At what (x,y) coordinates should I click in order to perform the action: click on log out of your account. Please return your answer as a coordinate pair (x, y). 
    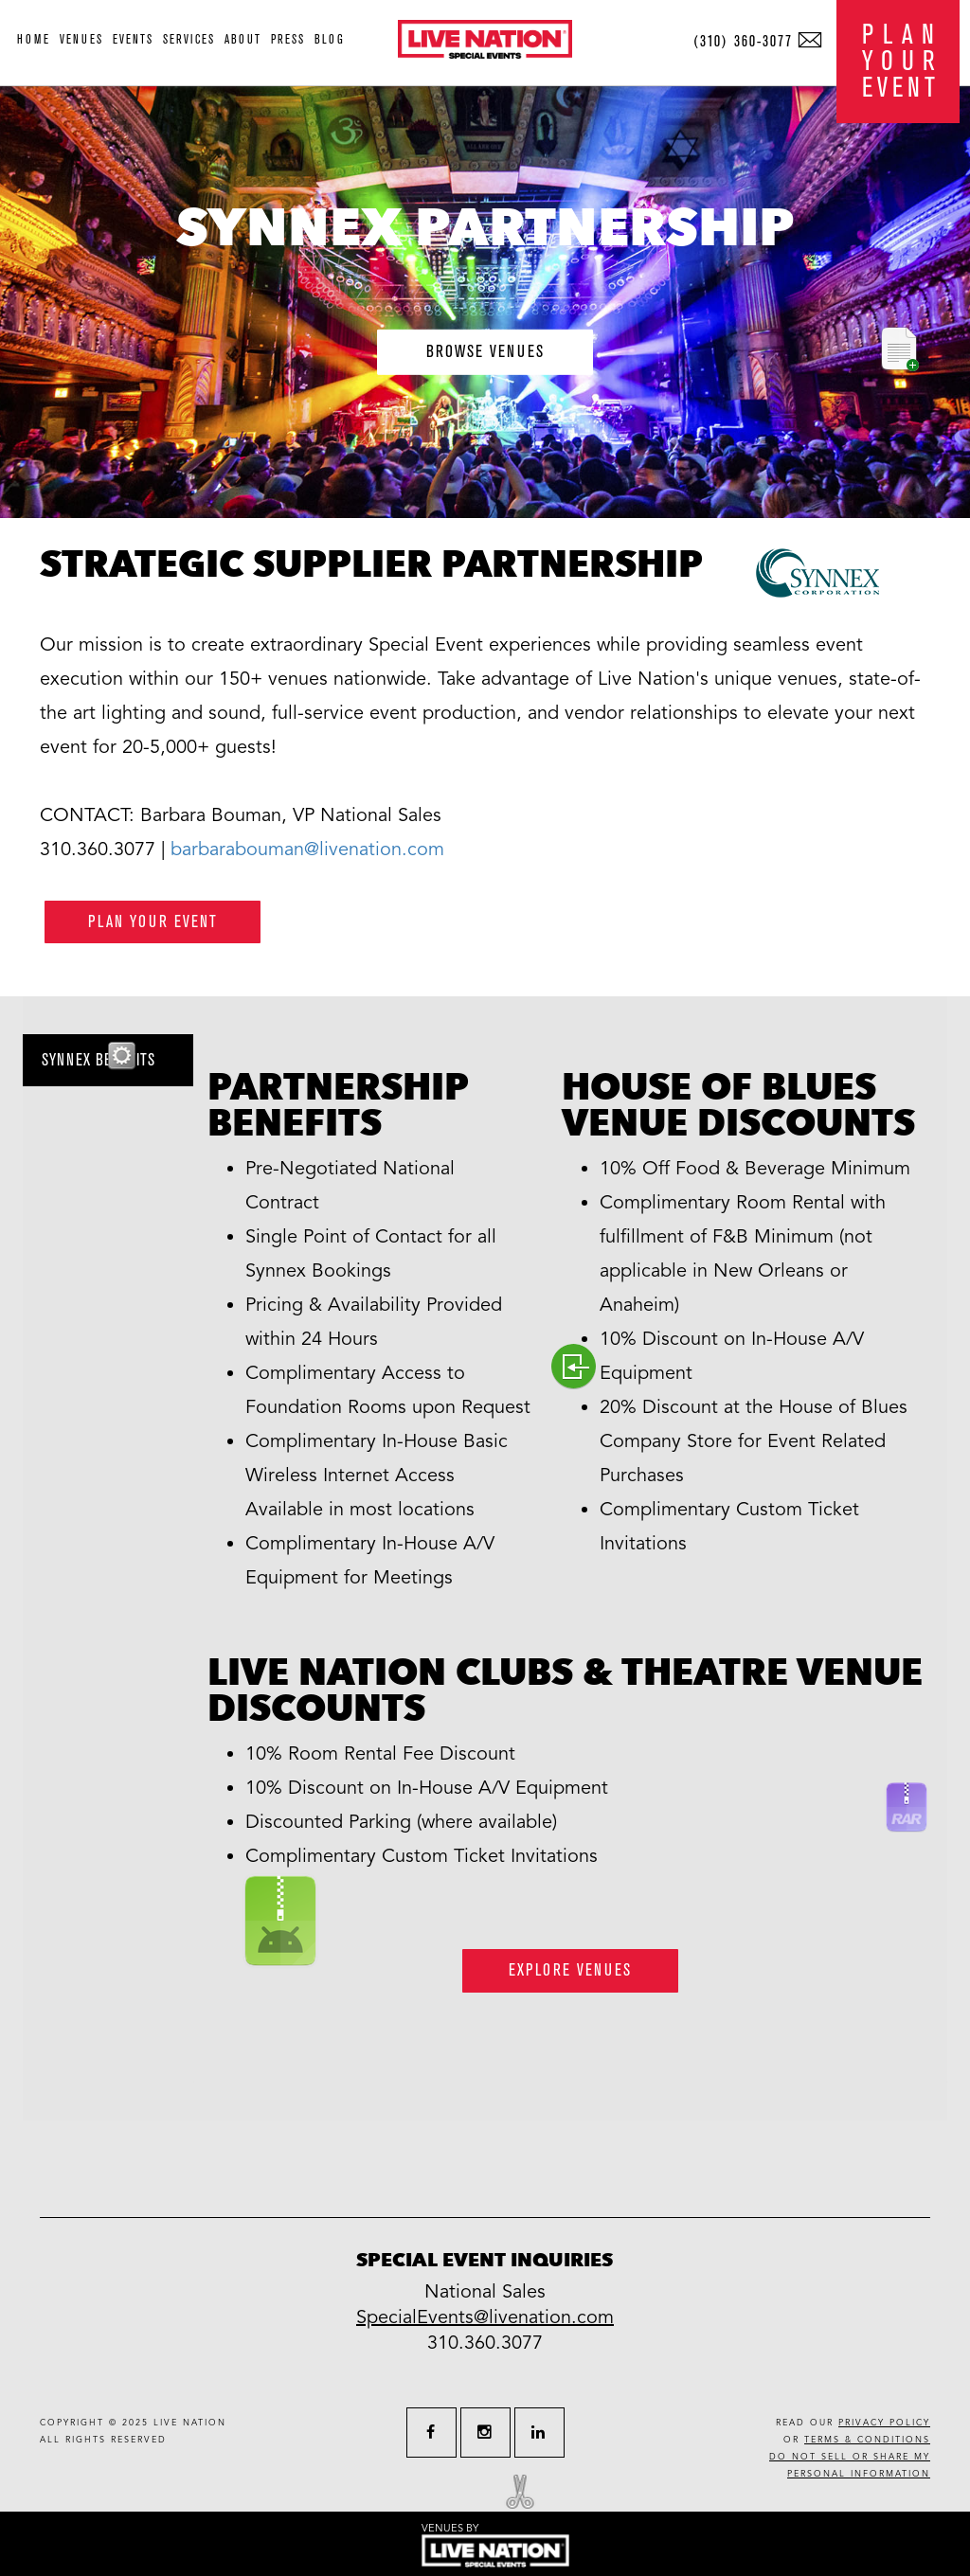
    Looking at the image, I should click on (574, 1367).